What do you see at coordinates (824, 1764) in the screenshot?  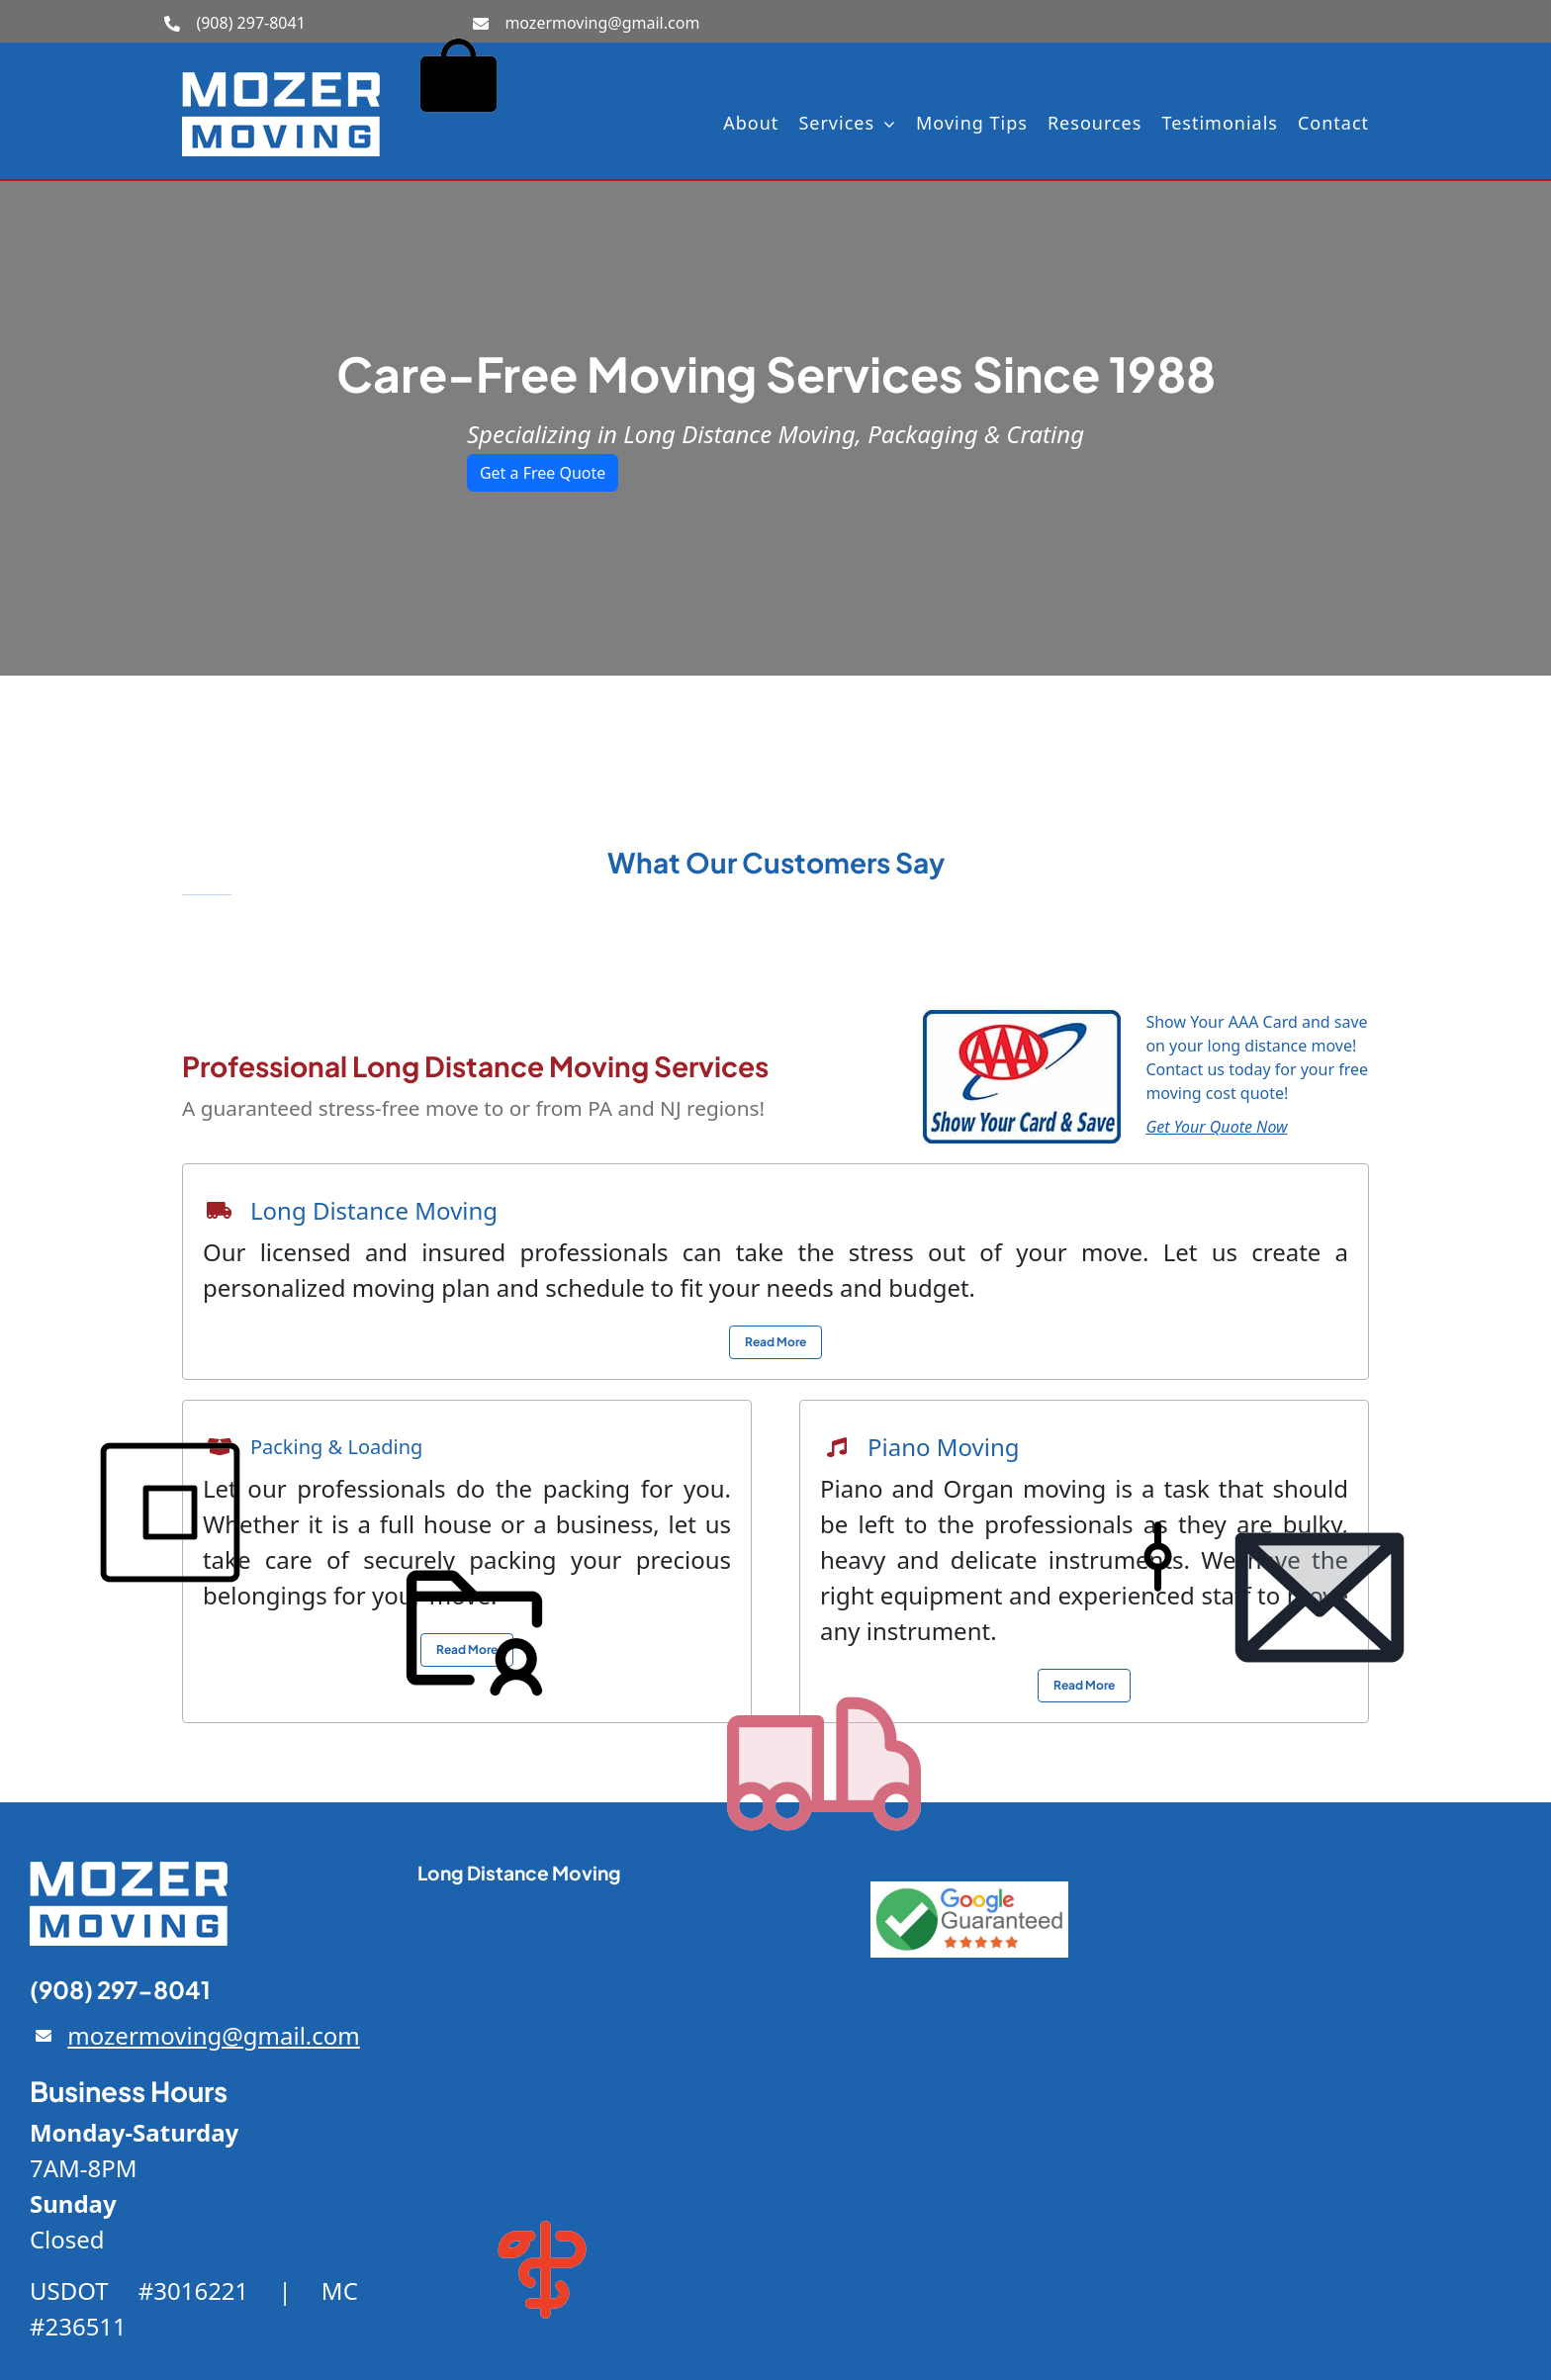 I see `track shipment or delivery status` at bounding box center [824, 1764].